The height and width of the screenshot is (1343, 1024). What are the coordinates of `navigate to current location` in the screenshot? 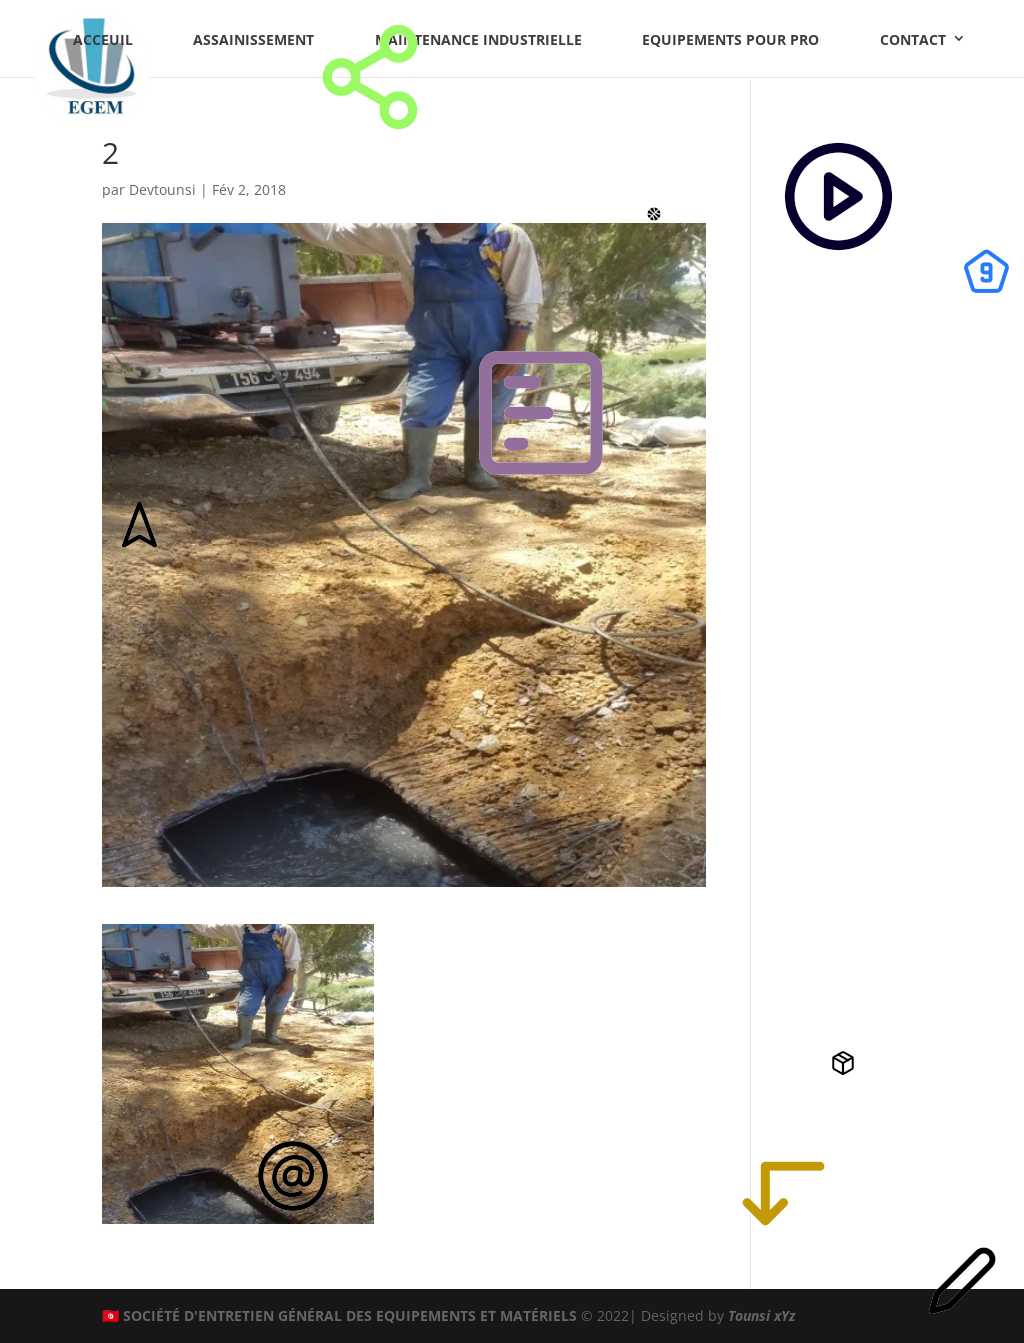 It's located at (139, 525).